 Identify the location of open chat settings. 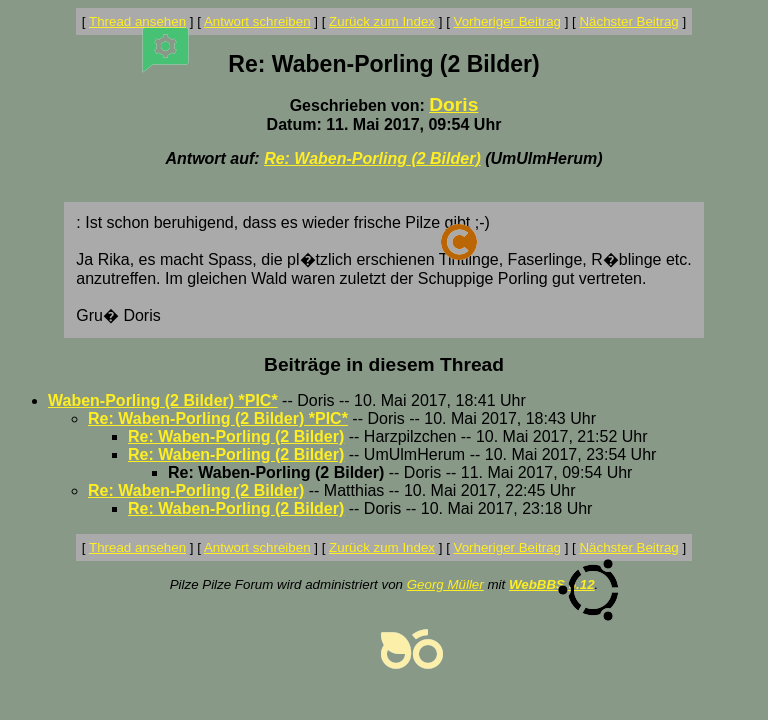
(165, 48).